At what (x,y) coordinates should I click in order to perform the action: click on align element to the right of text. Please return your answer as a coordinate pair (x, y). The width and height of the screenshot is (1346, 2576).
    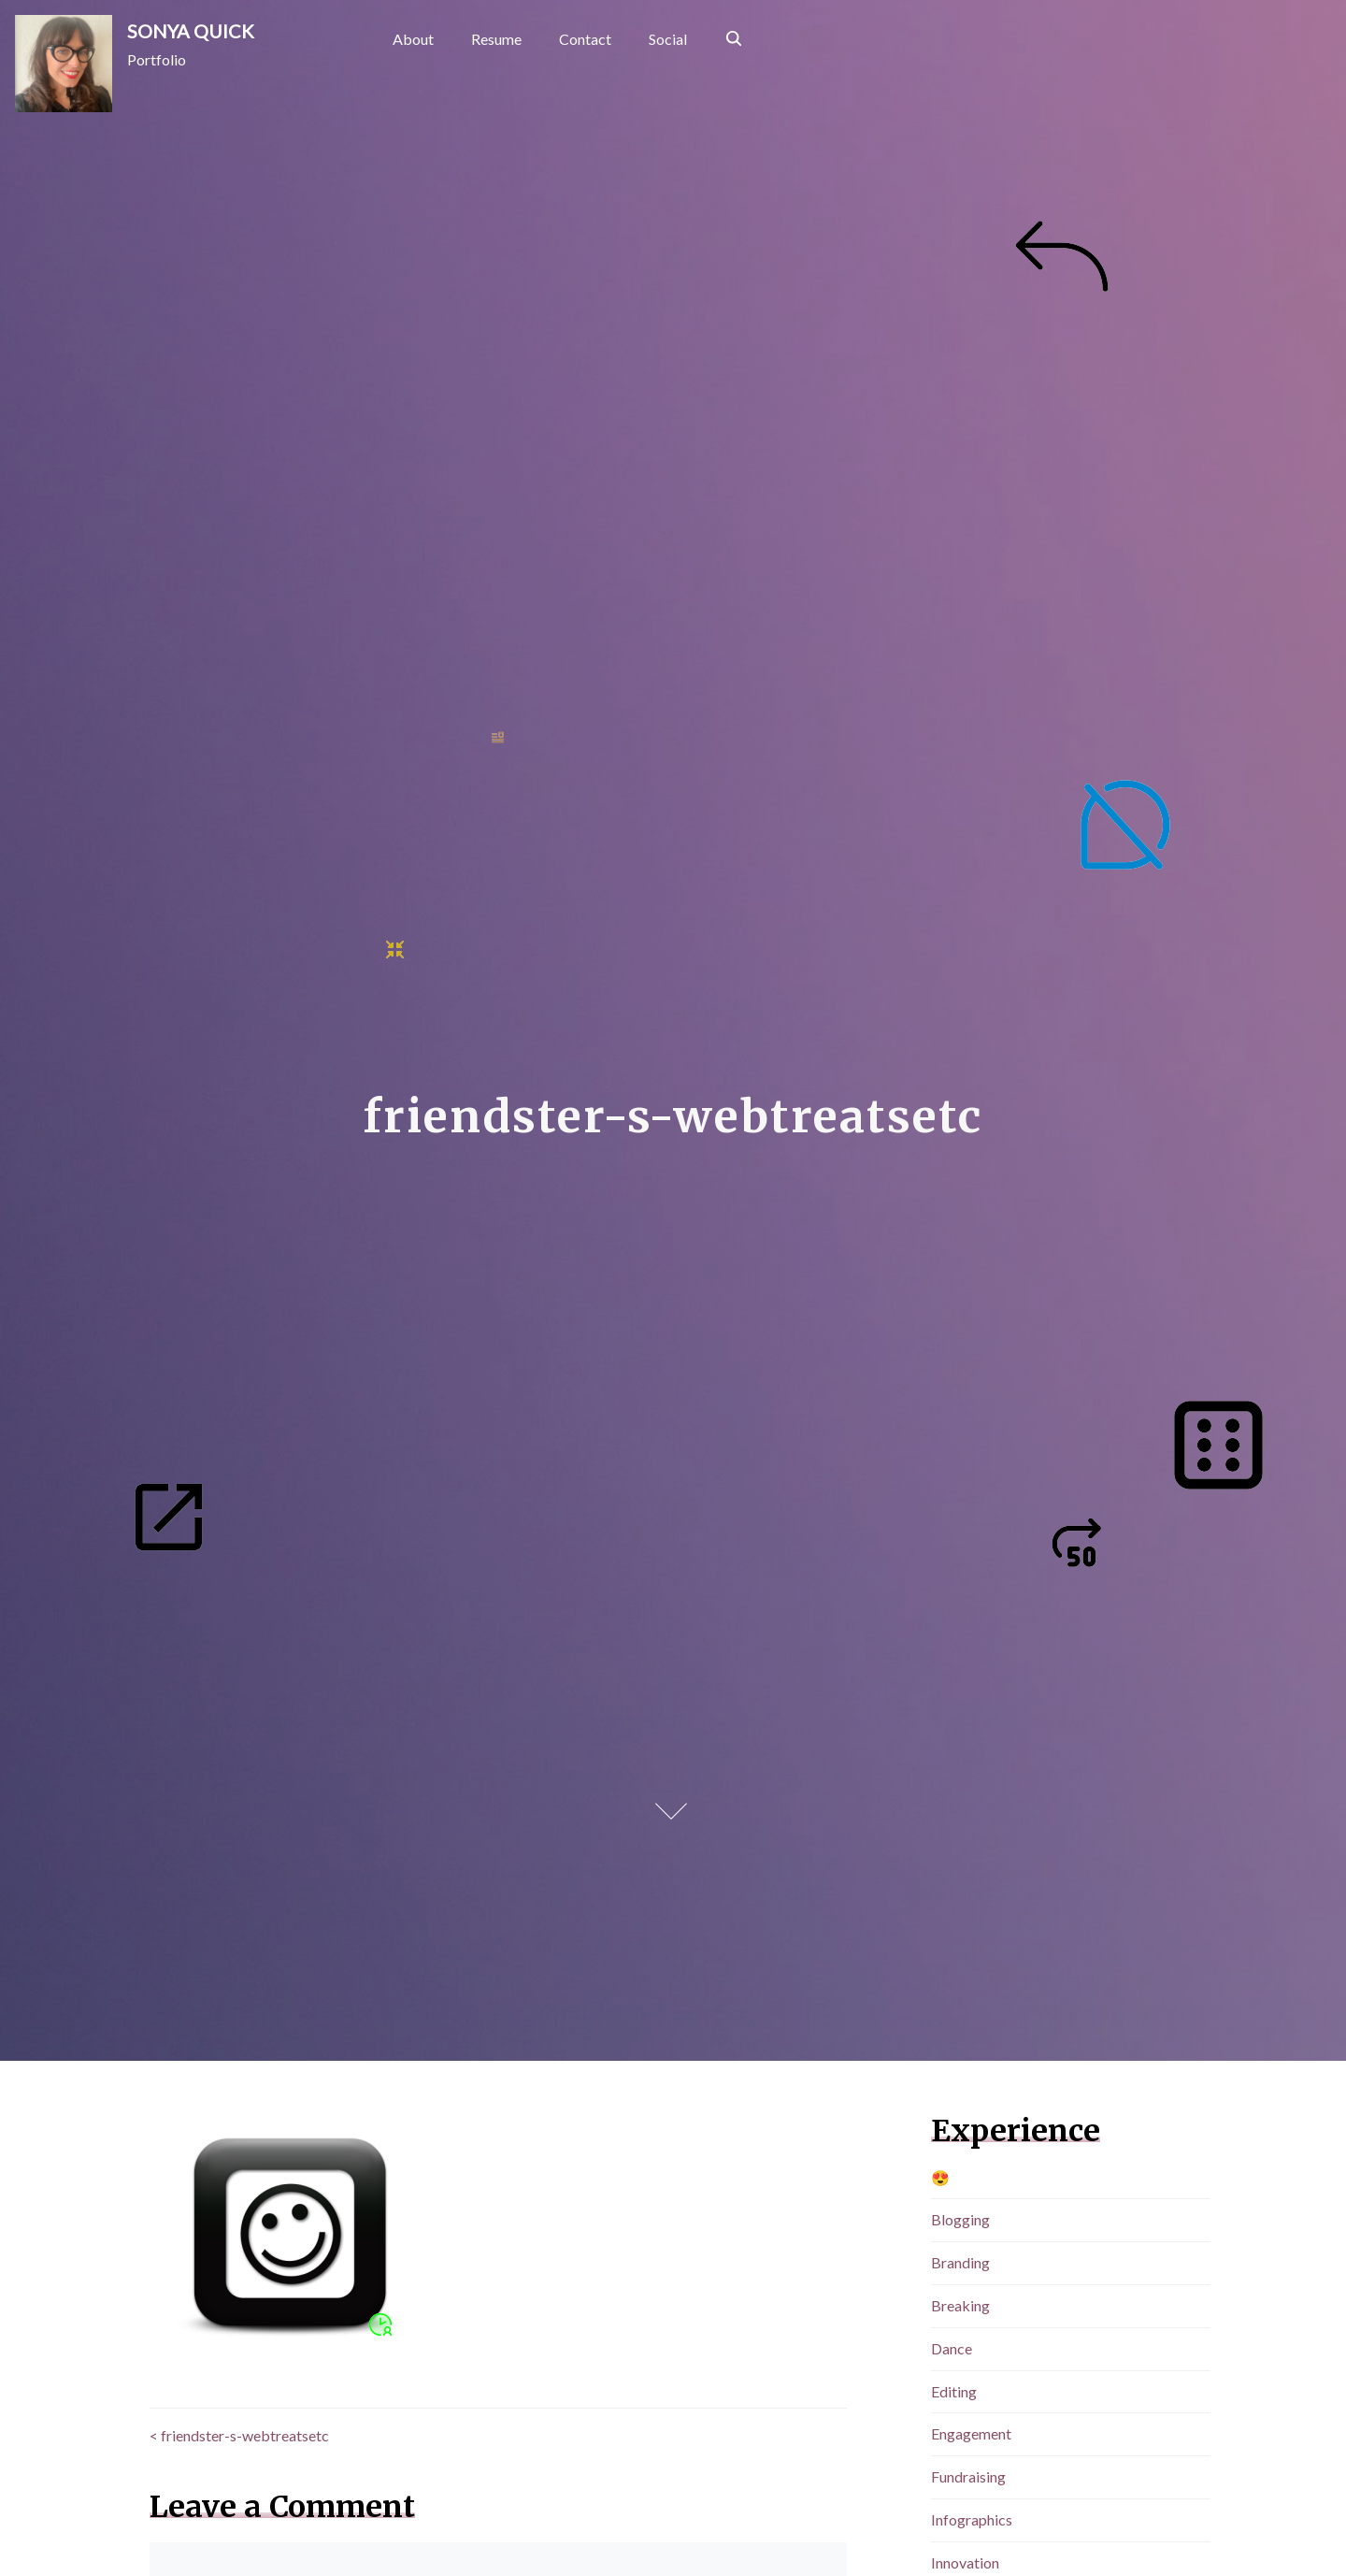
    Looking at the image, I should click on (497, 737).